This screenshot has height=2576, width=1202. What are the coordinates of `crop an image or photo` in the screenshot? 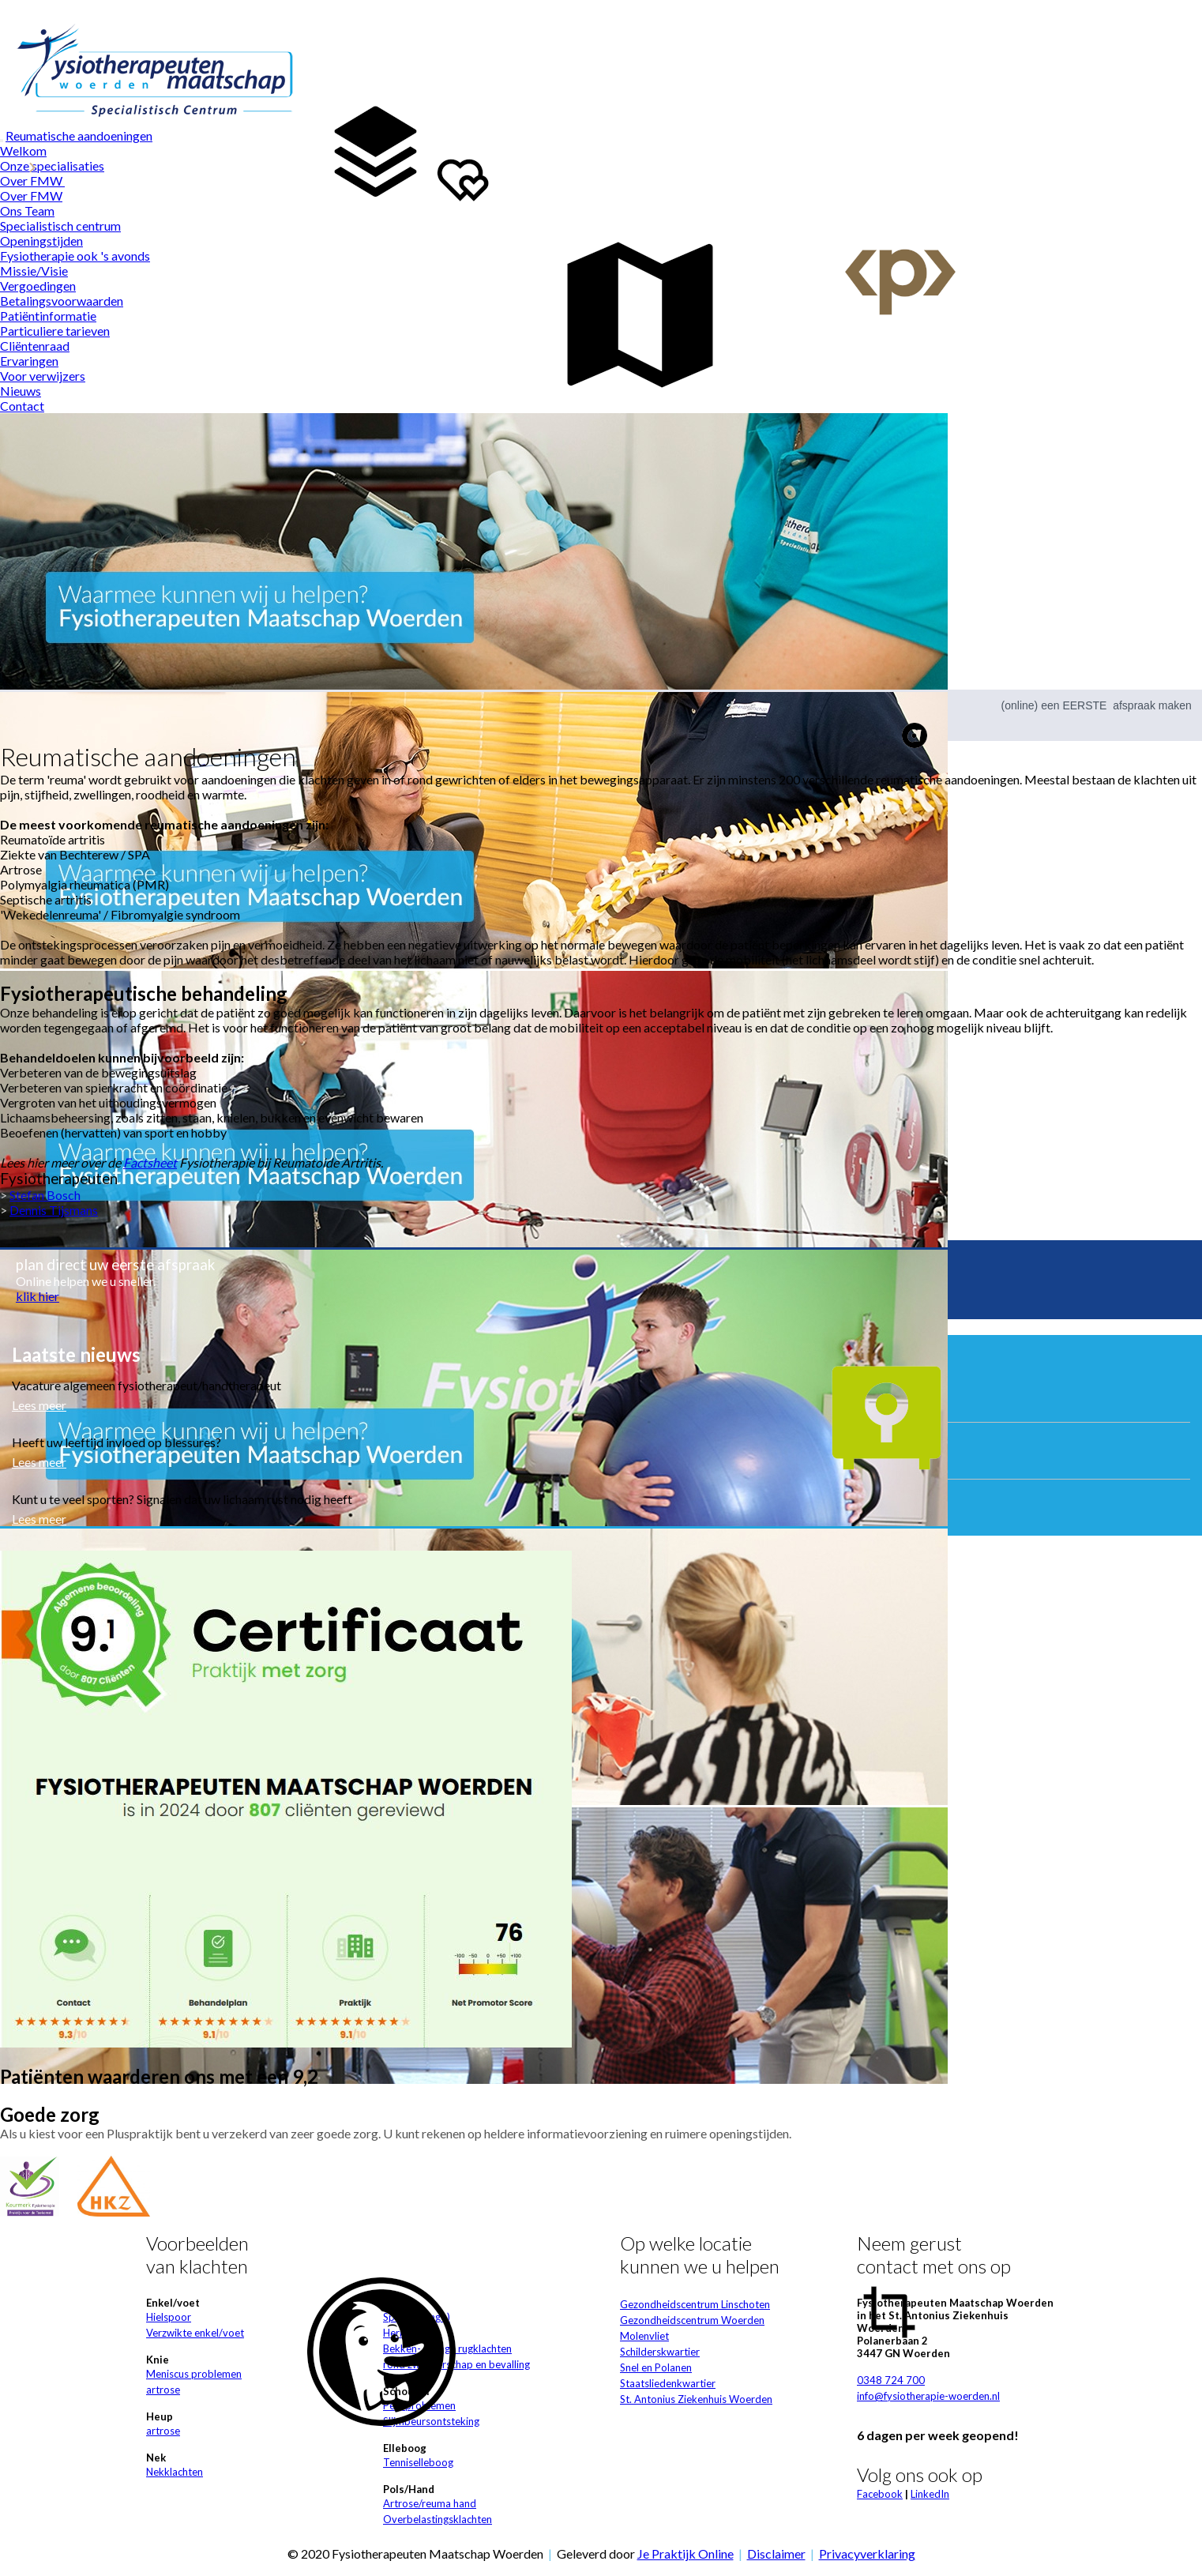 It's located at (889, 2312).